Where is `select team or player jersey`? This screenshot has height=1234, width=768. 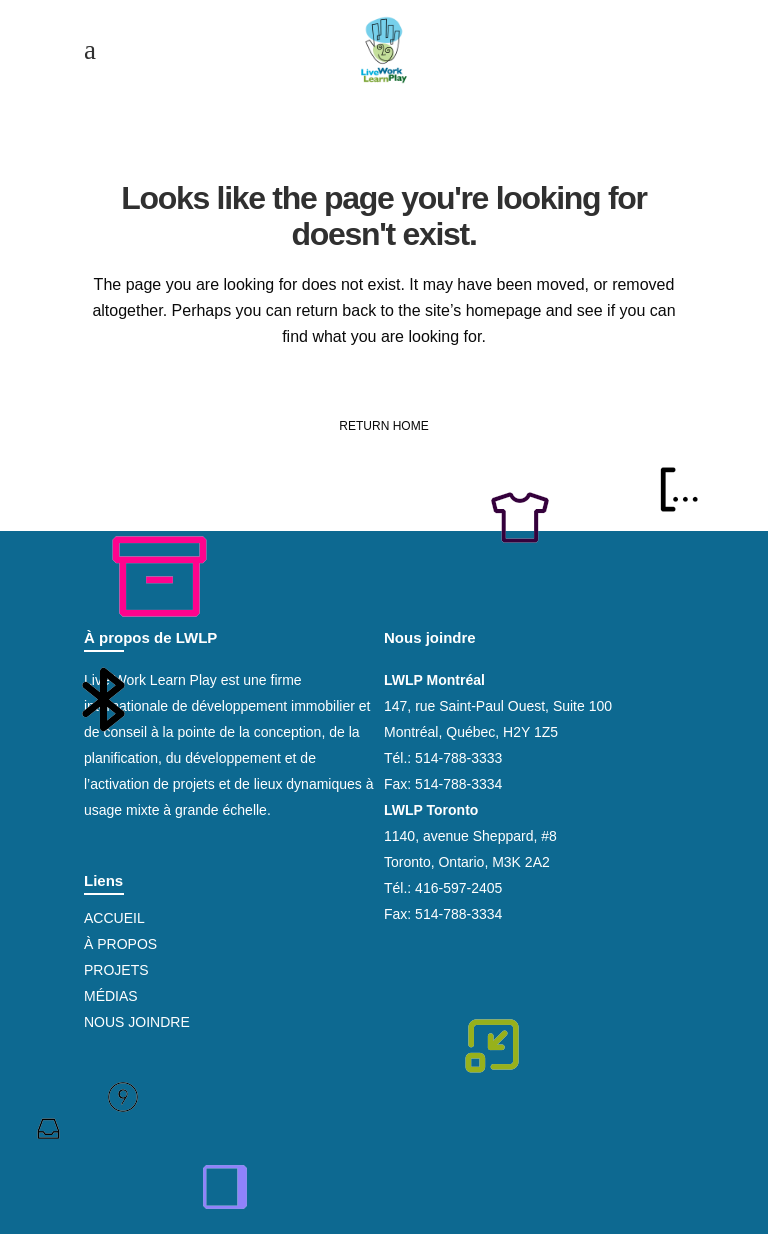 select team or player jersey is located at coordinates (520, 517).